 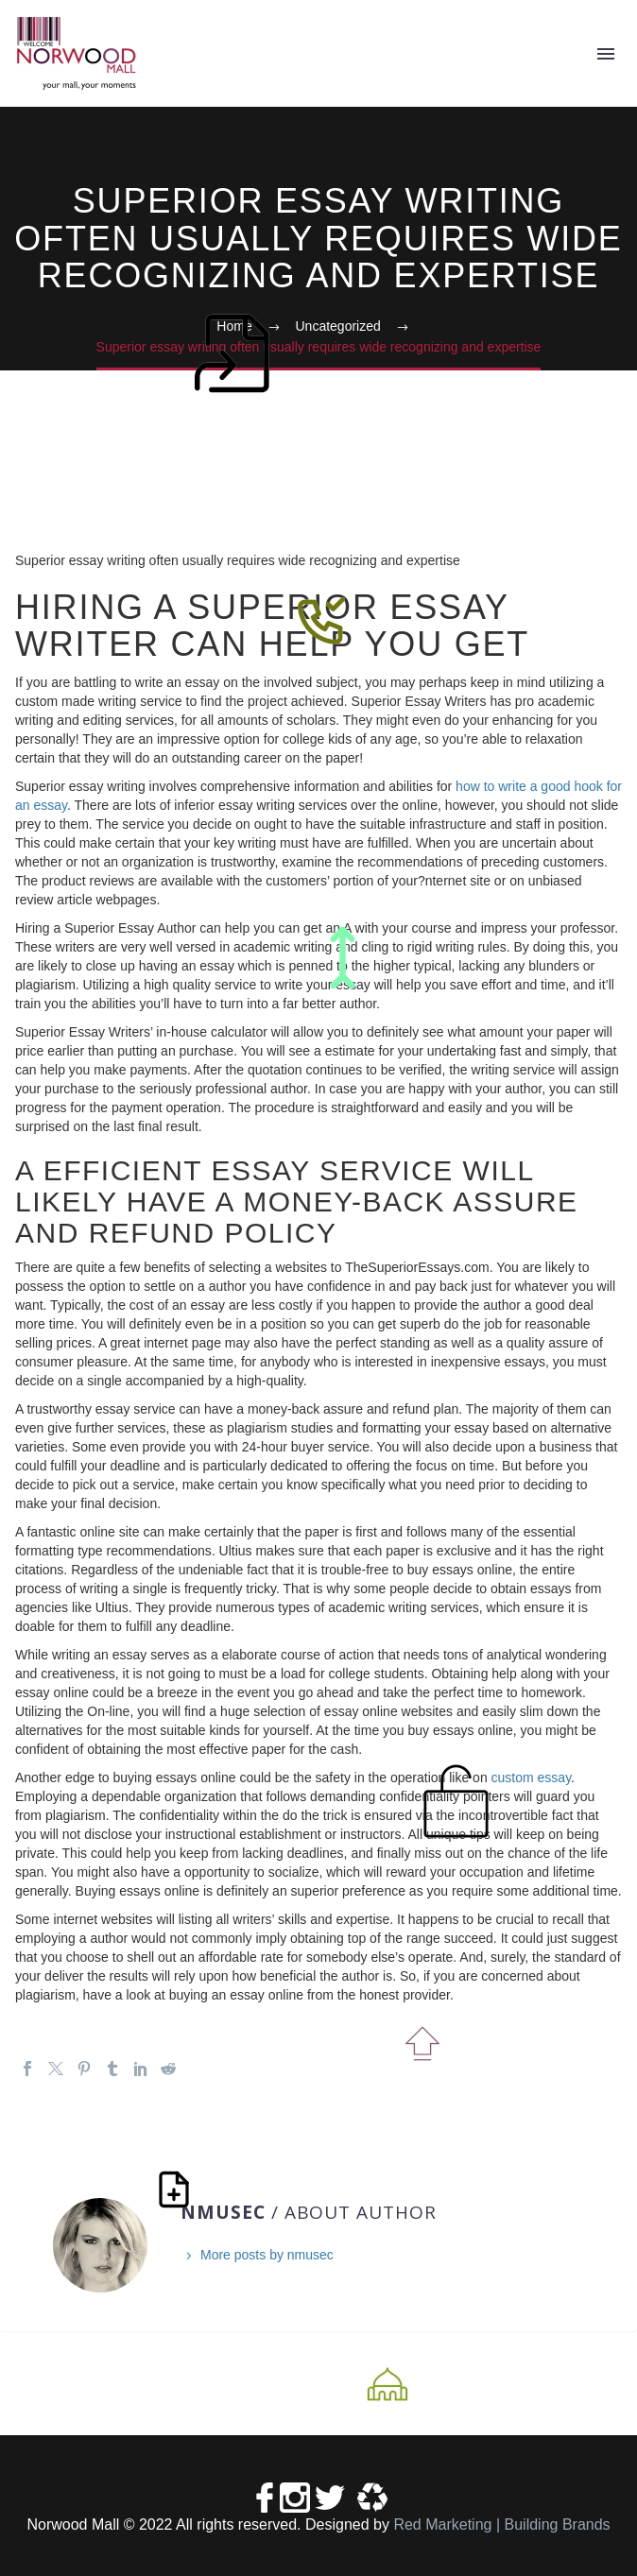 I want to click on unlocked or unsecured state, so click(x=456, y=1805).